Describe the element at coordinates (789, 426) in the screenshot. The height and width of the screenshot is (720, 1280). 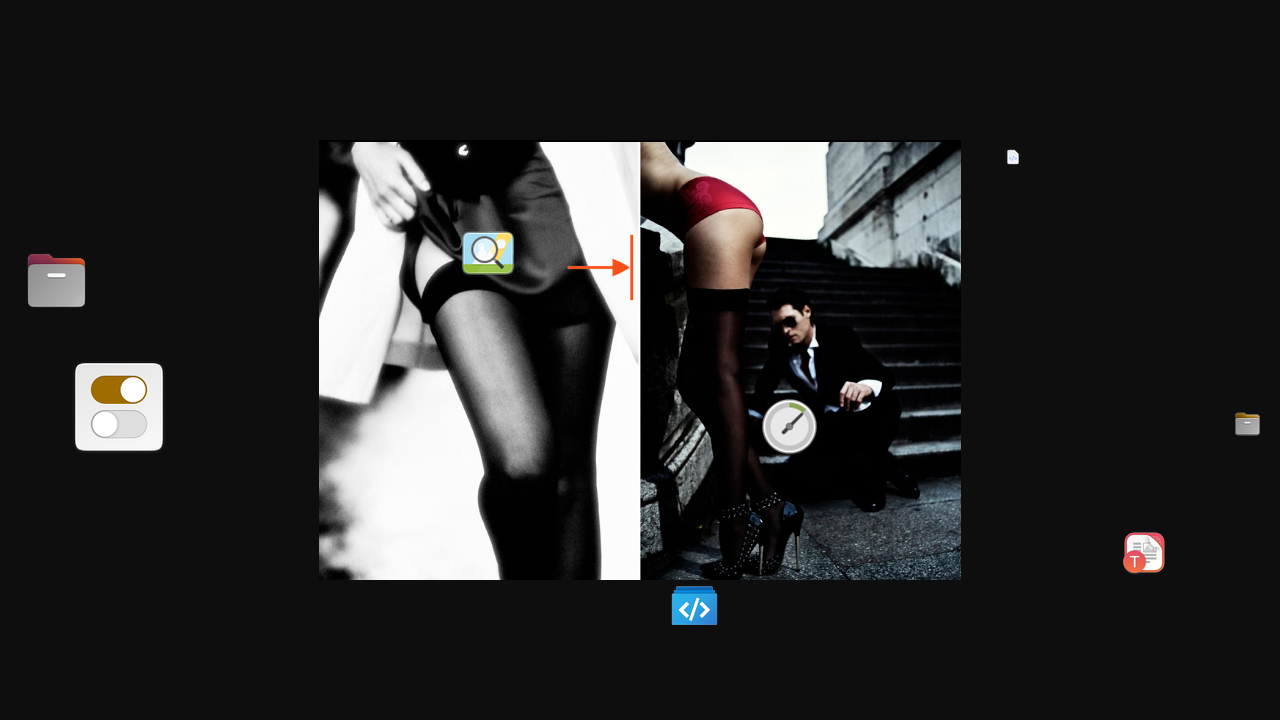
I see `open sysprof system profiler` at that location.